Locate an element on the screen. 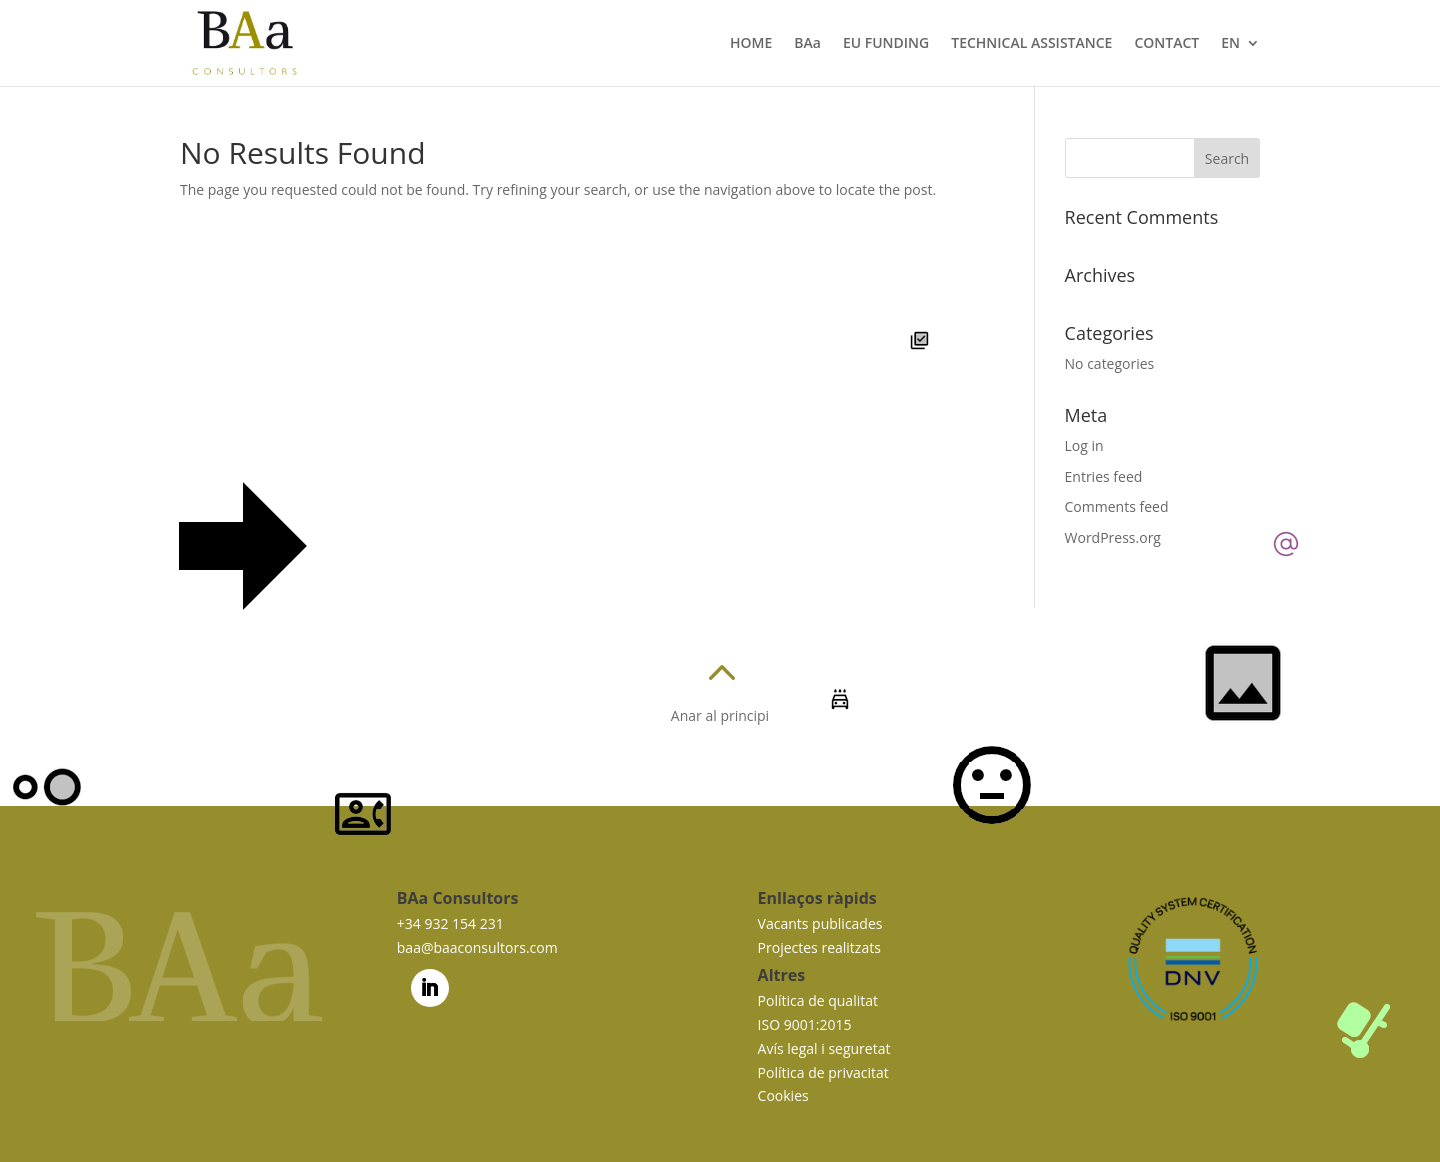 This screenshot has width=1440, height=1162. insert or add a photo to your content is located at coordinates (1243, 683).